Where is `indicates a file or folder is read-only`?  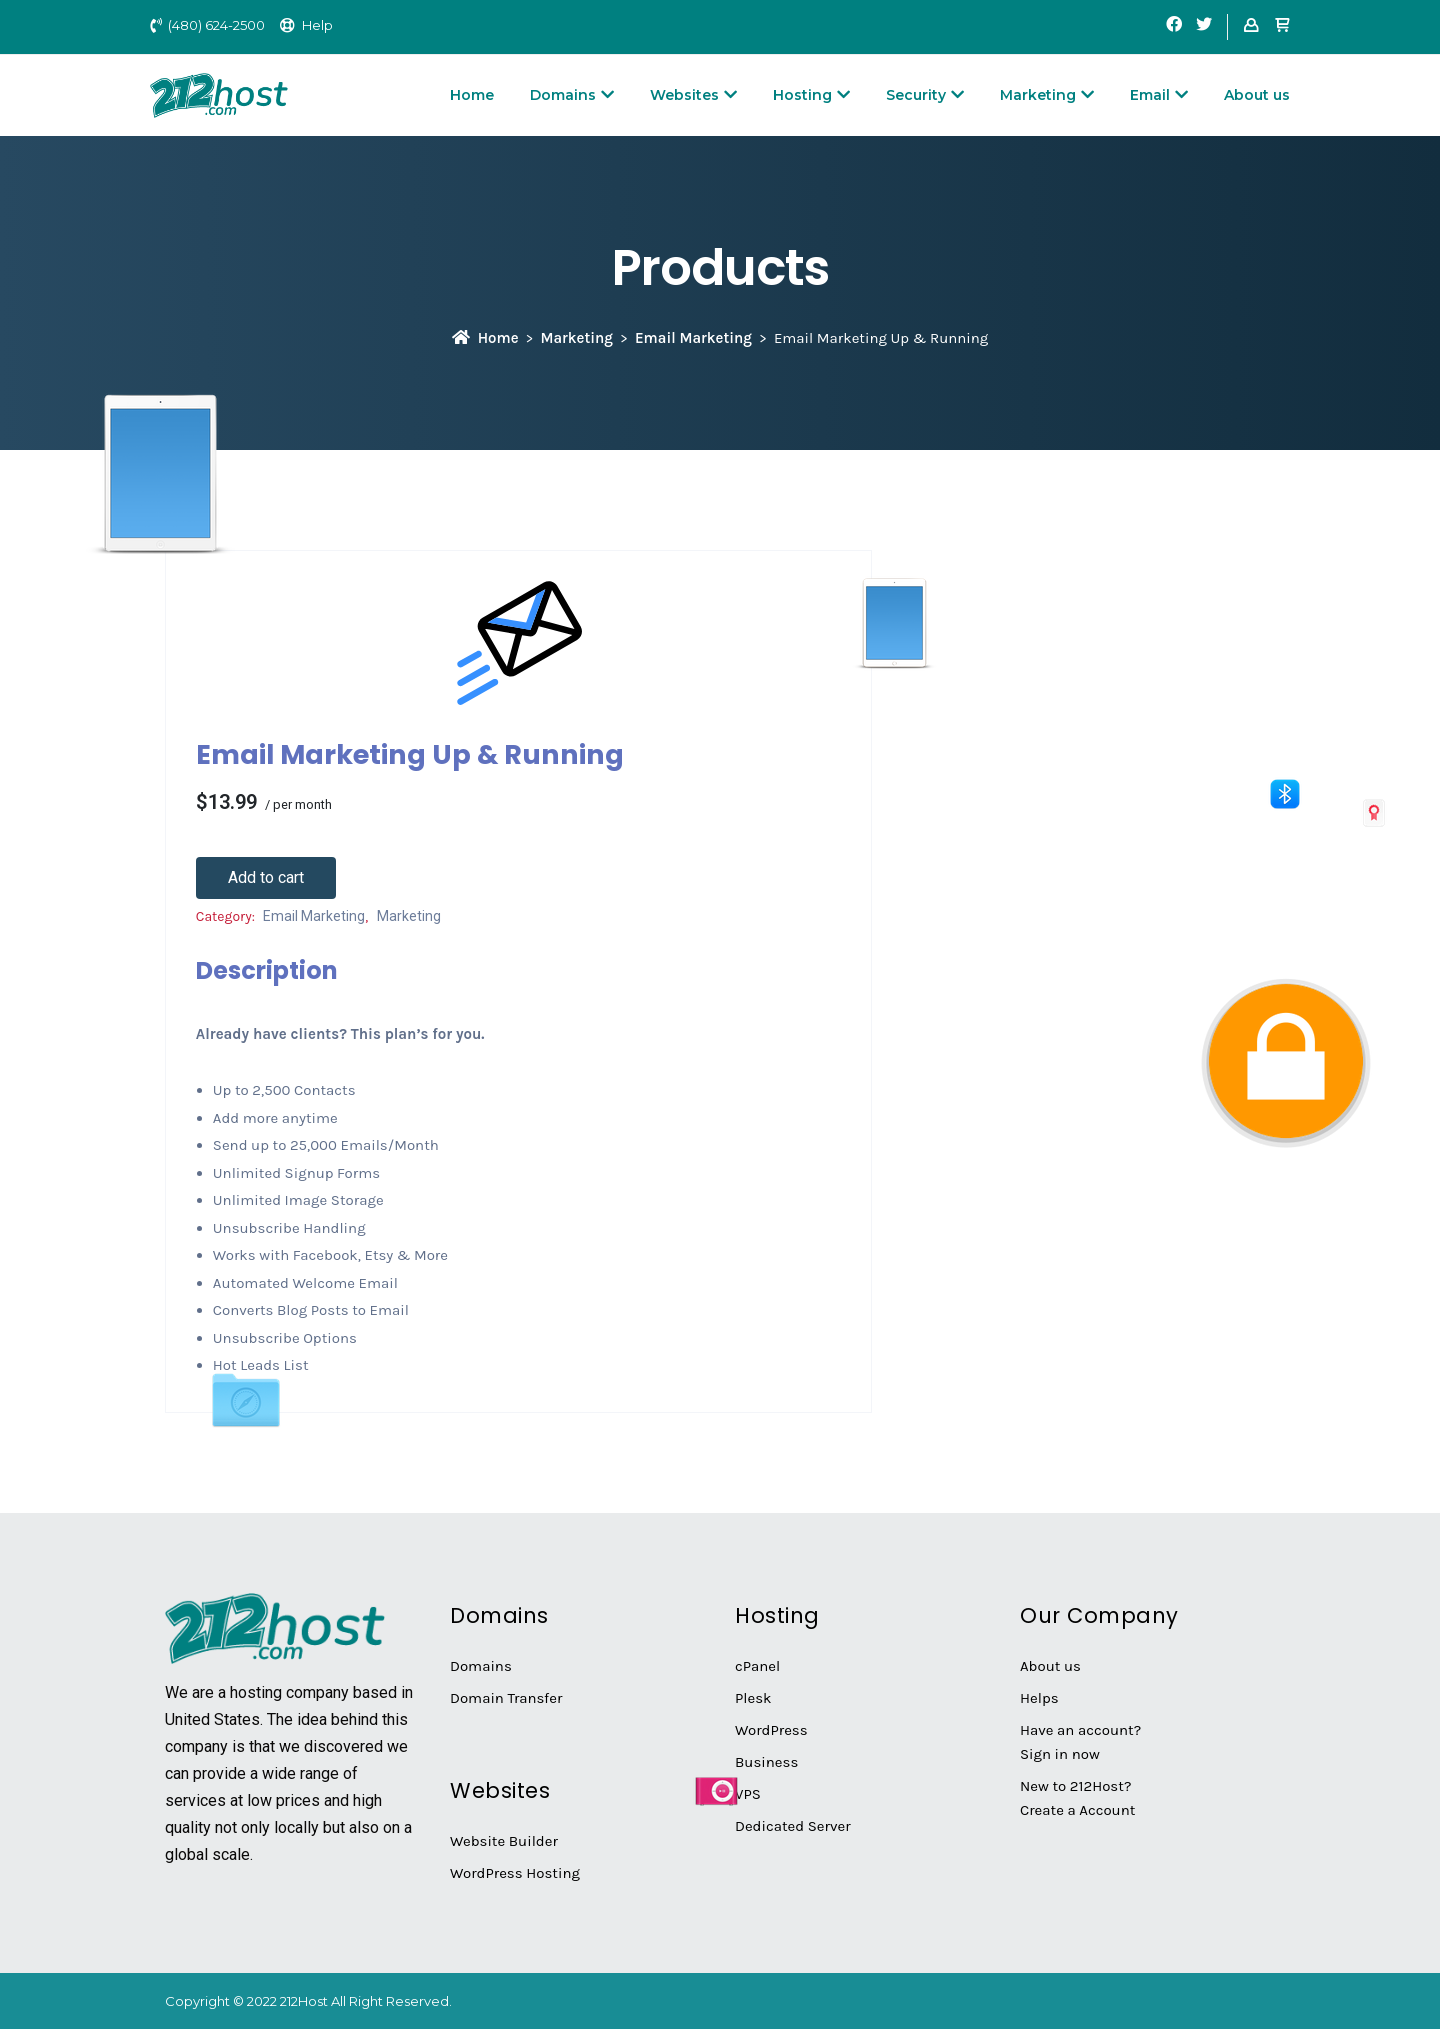
indicates a file or folder is read-only is located at coordinates (1286, 1061).